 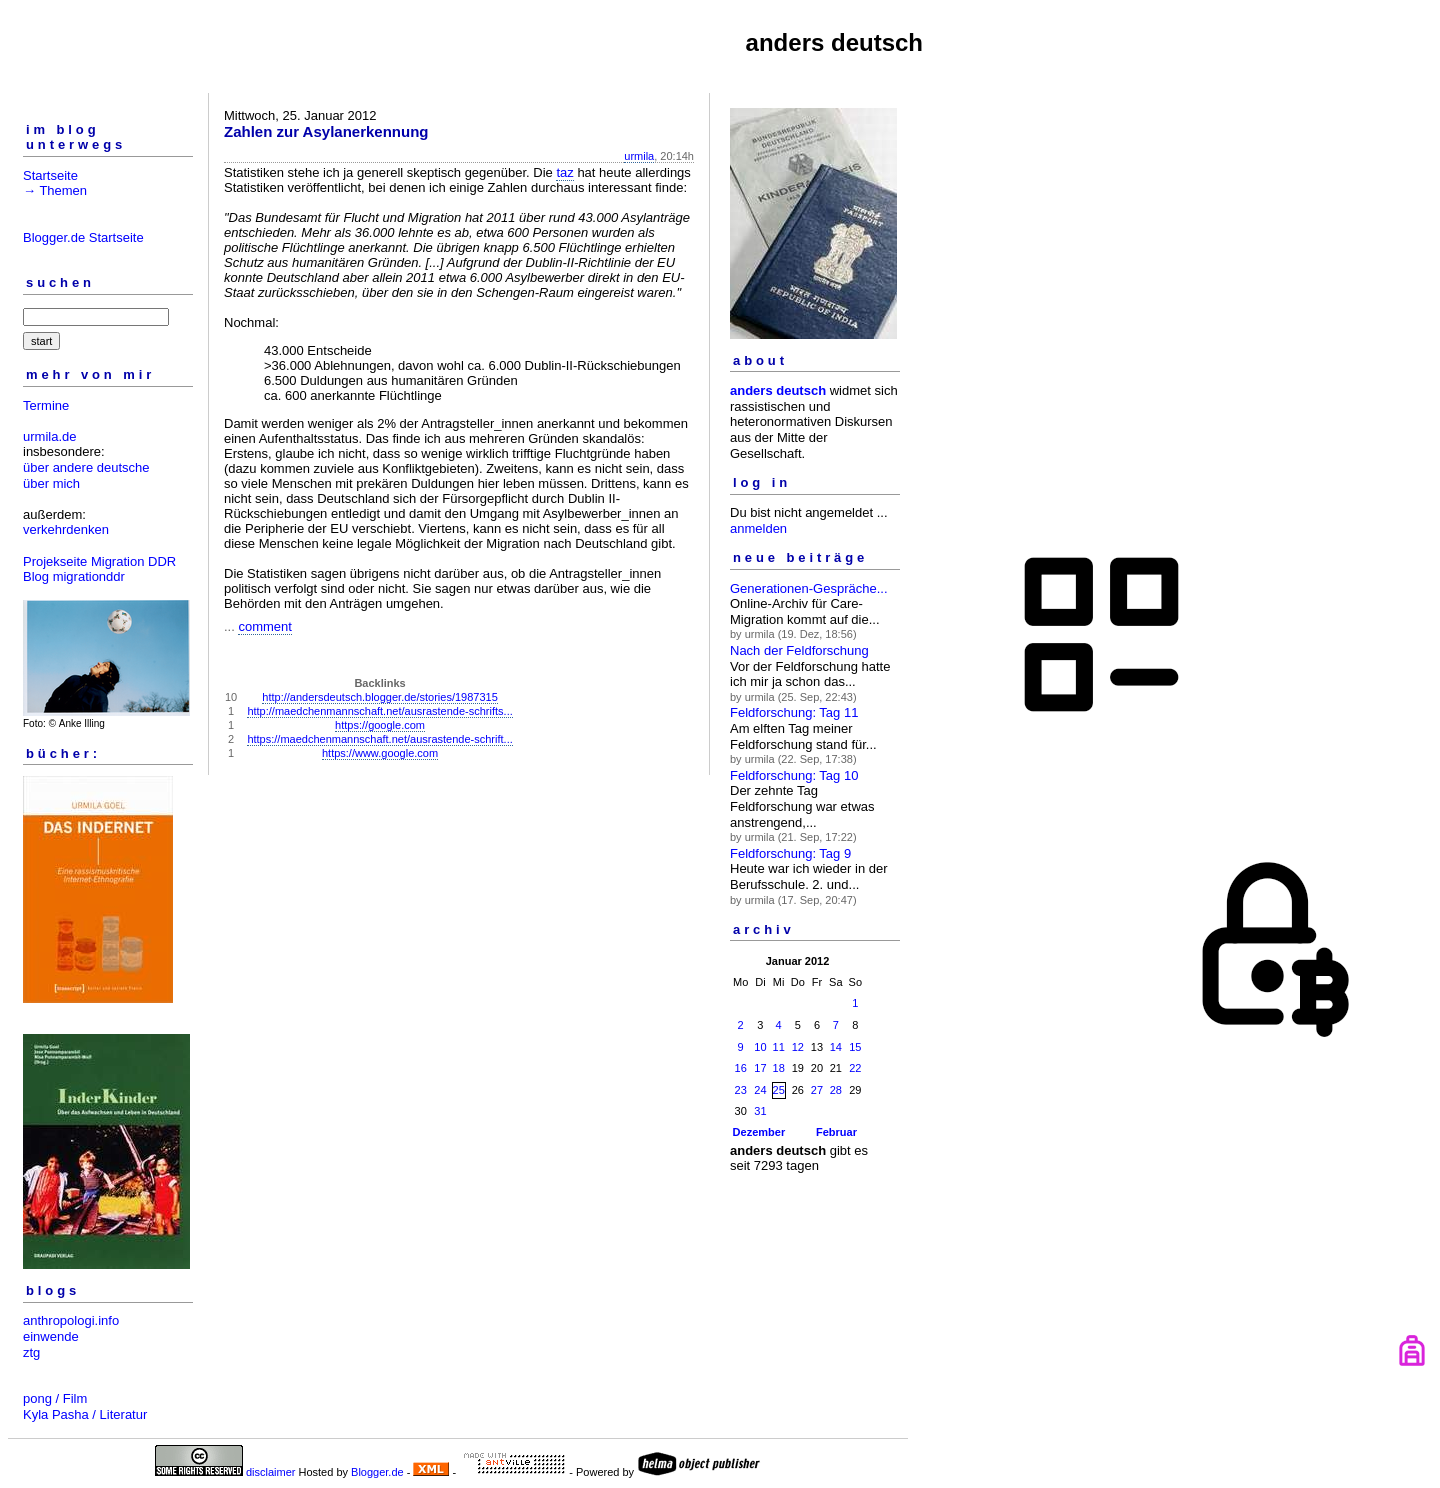 What do you see at coordinates (1412, 1351) in the screenshot?
I see `access your inventory or stored items` at bounding box center [1412, 1351].